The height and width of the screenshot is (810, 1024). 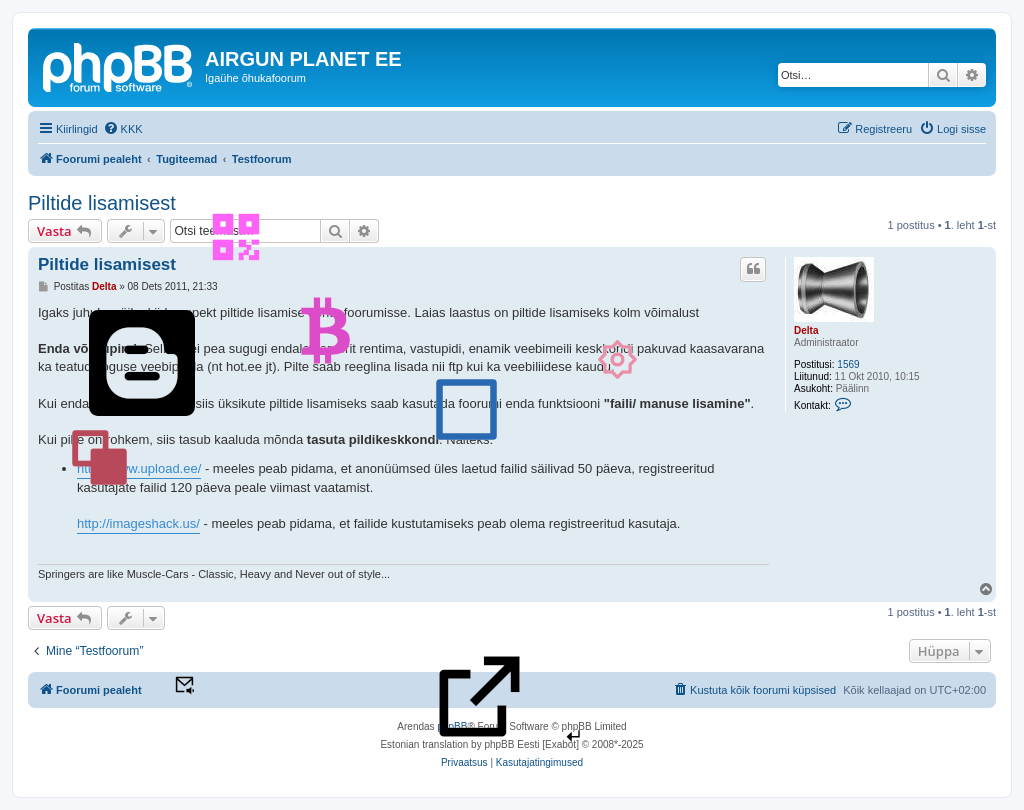 I want to click on scan or generate a QR code, so click(x=236, y=237).